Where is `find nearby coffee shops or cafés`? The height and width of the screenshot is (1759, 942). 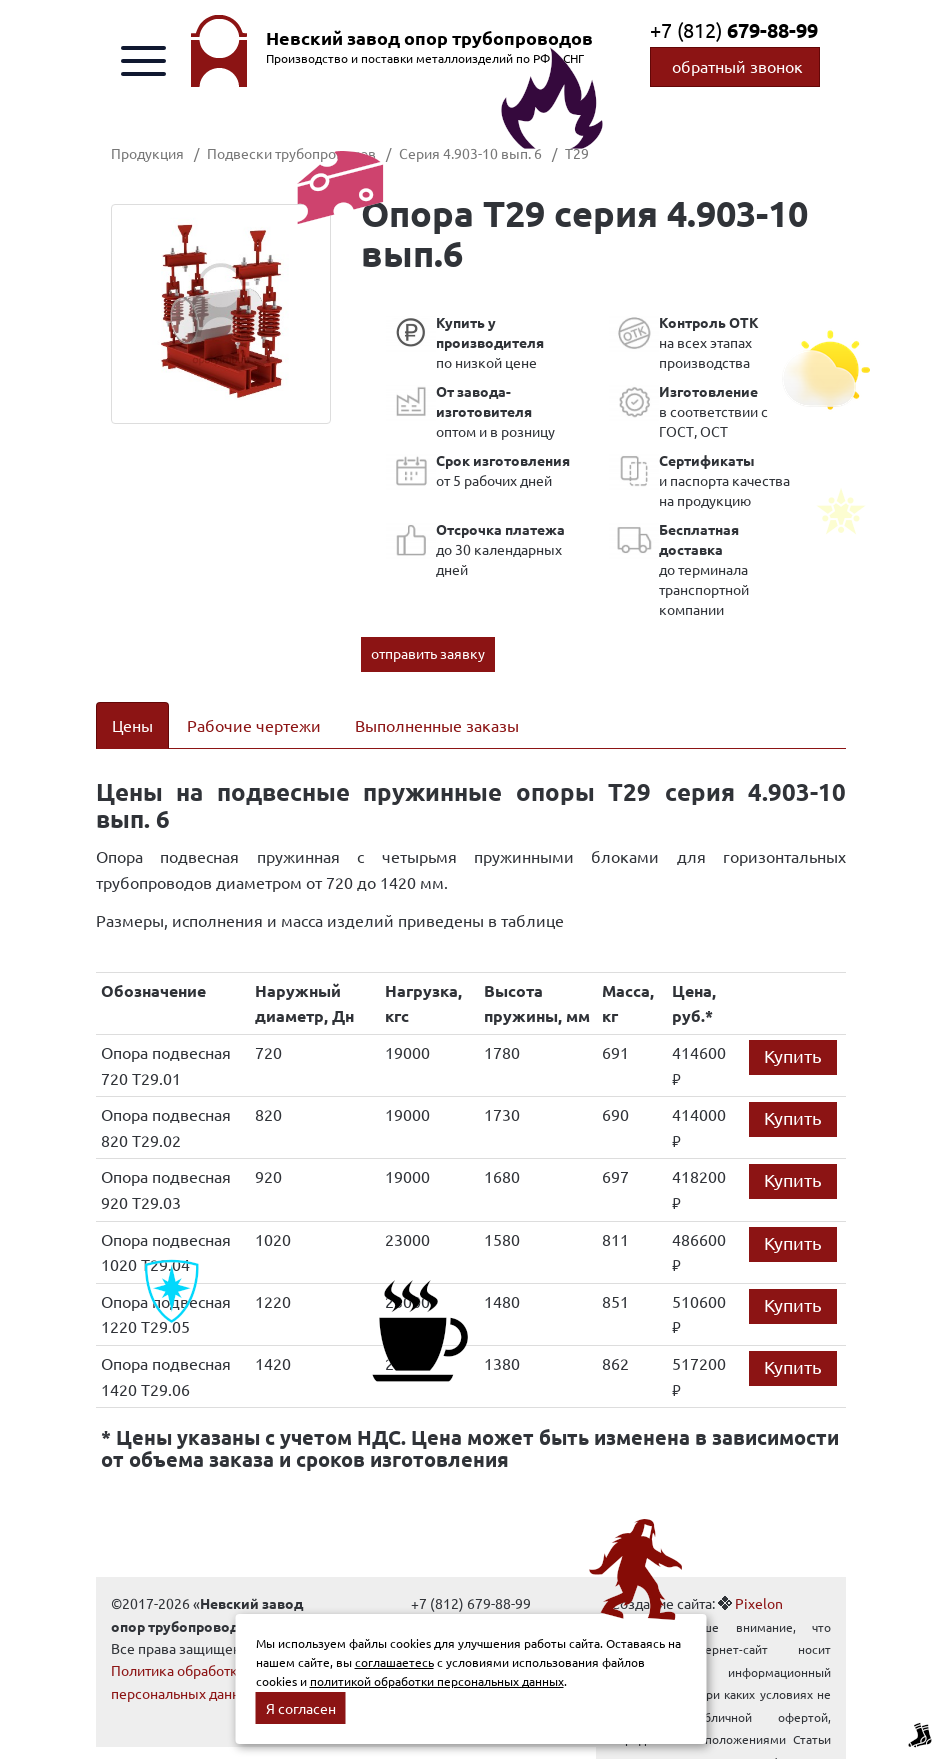
find nearby coffee shops or cafés is located at coordinates (420, 1330).